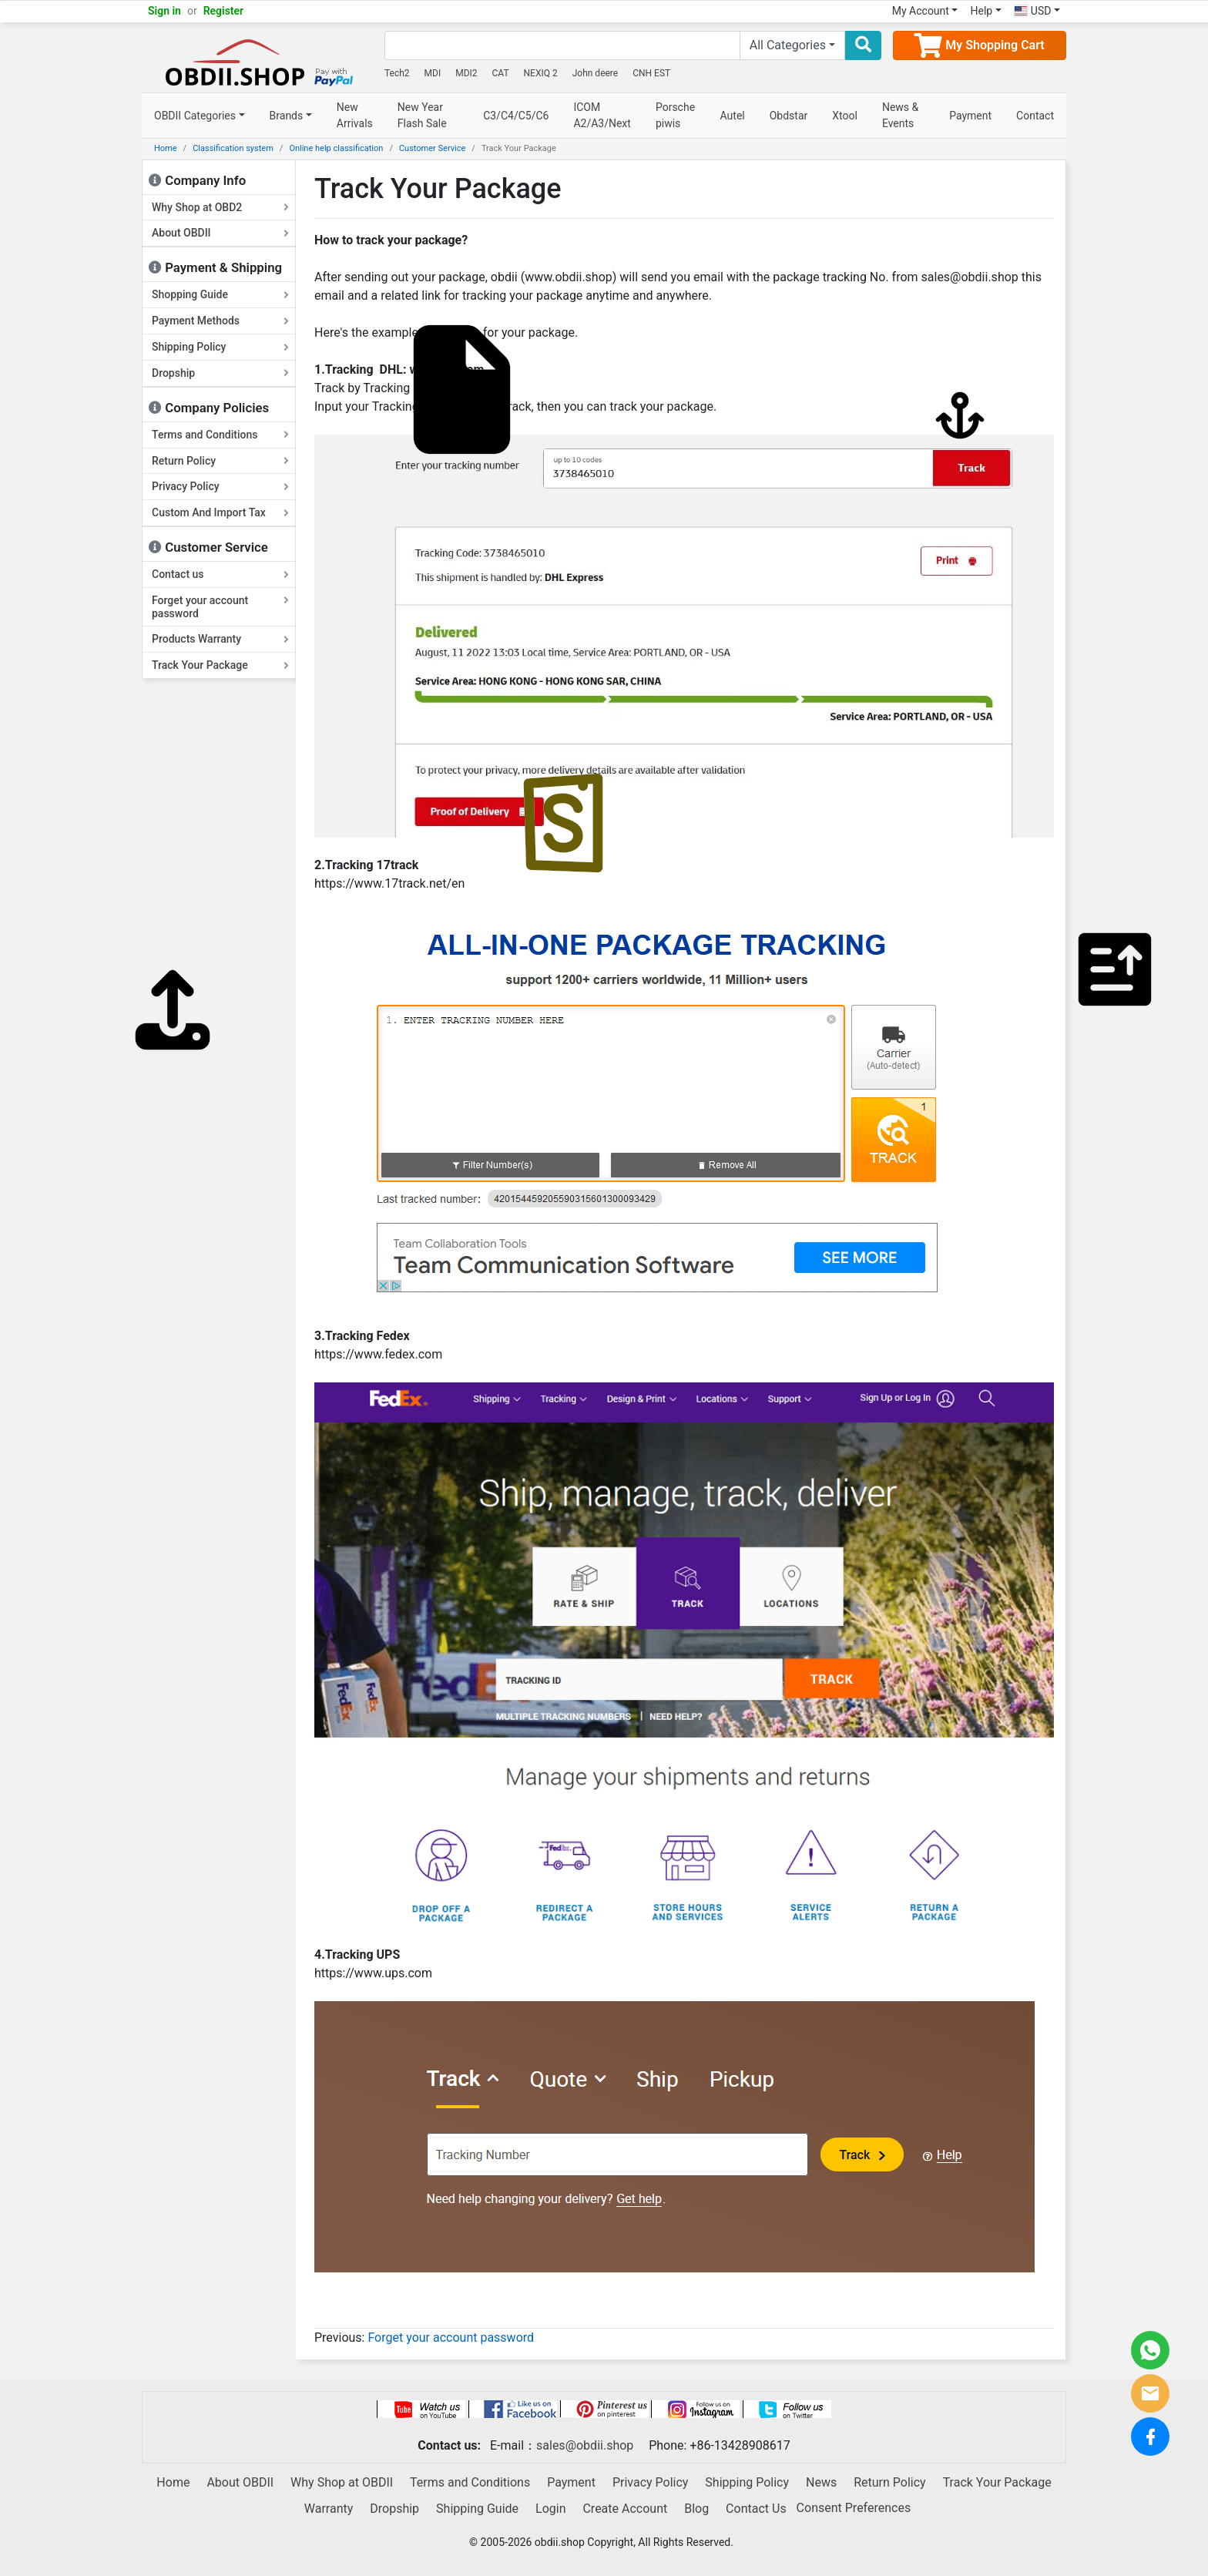 The image size is (1208, 2576). I want to click on create an anchor link or bookmark point, so click(960, 415).